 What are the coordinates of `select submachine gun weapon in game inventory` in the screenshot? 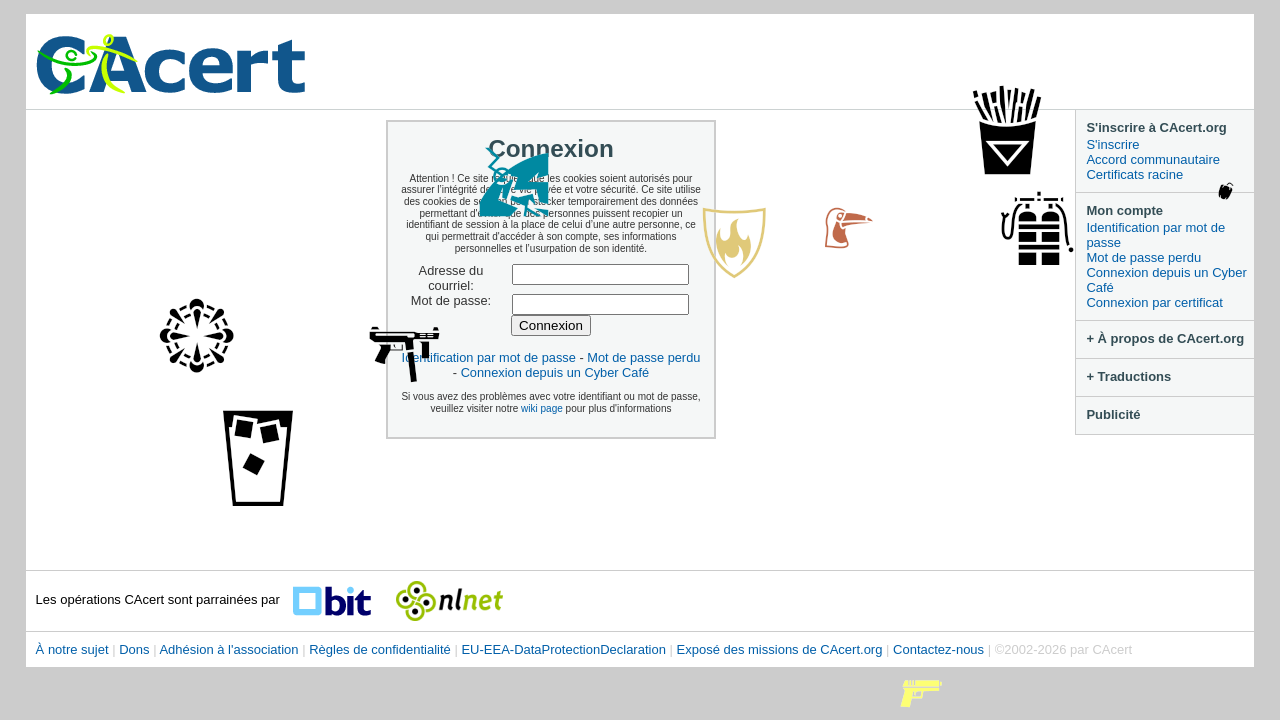 It's located at (404, 354).